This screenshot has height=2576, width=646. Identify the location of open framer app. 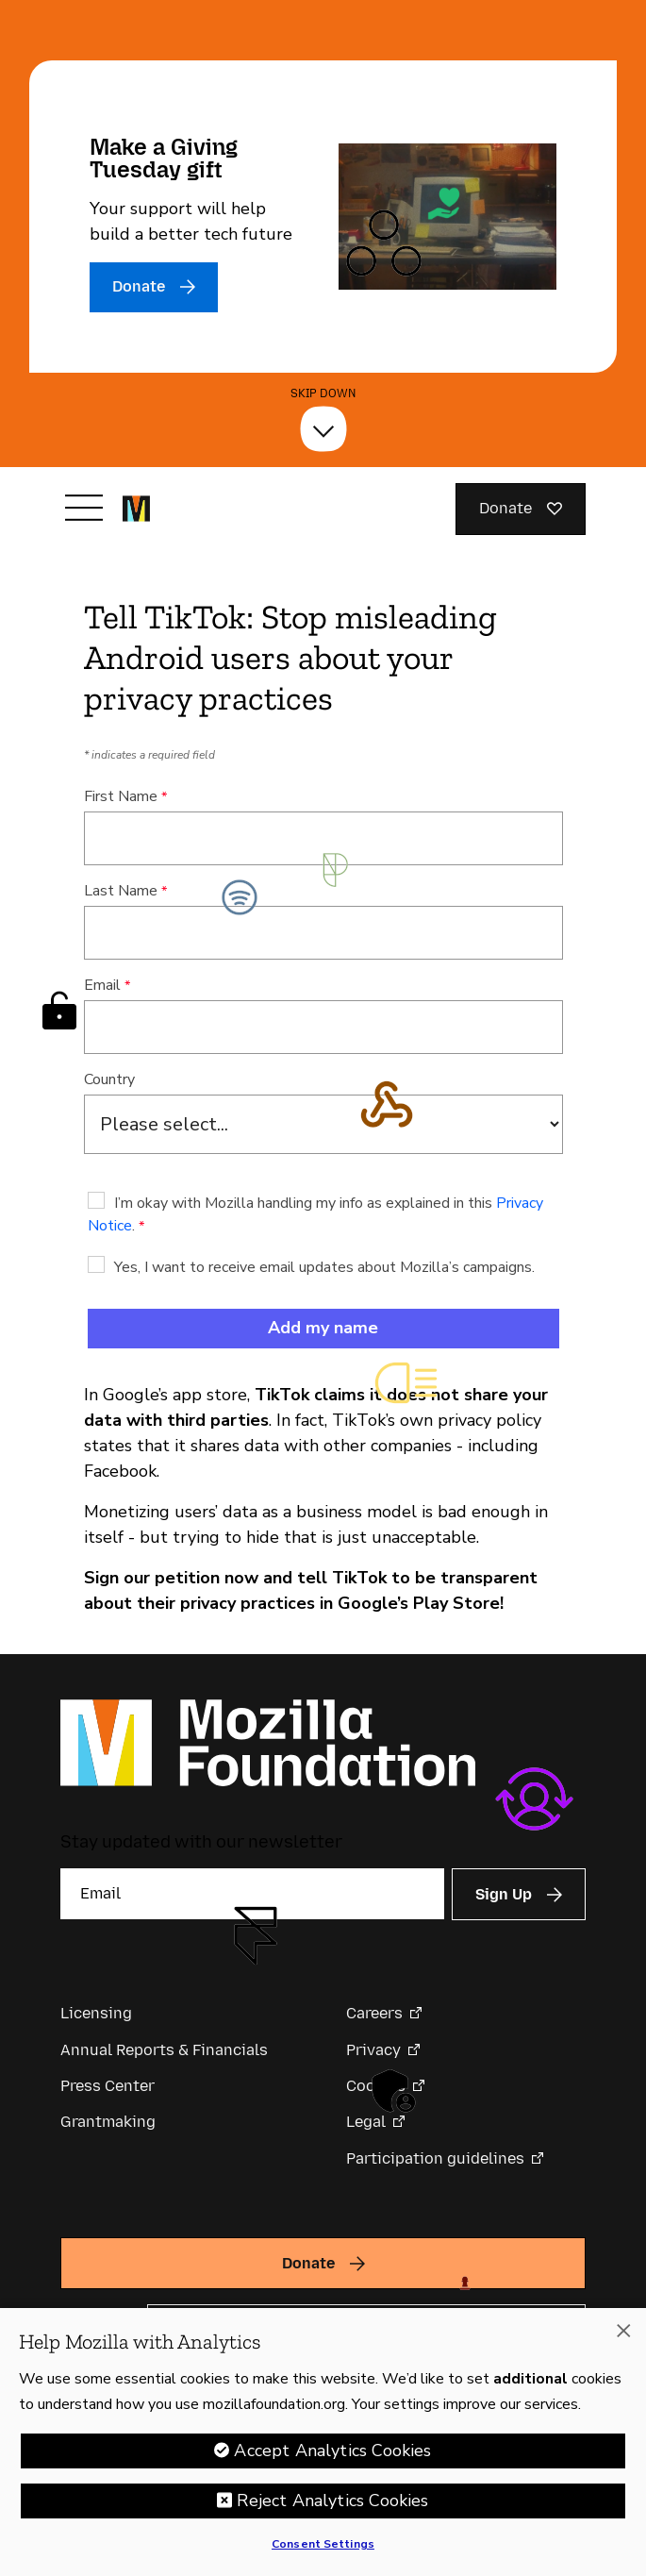
(256, 1932).